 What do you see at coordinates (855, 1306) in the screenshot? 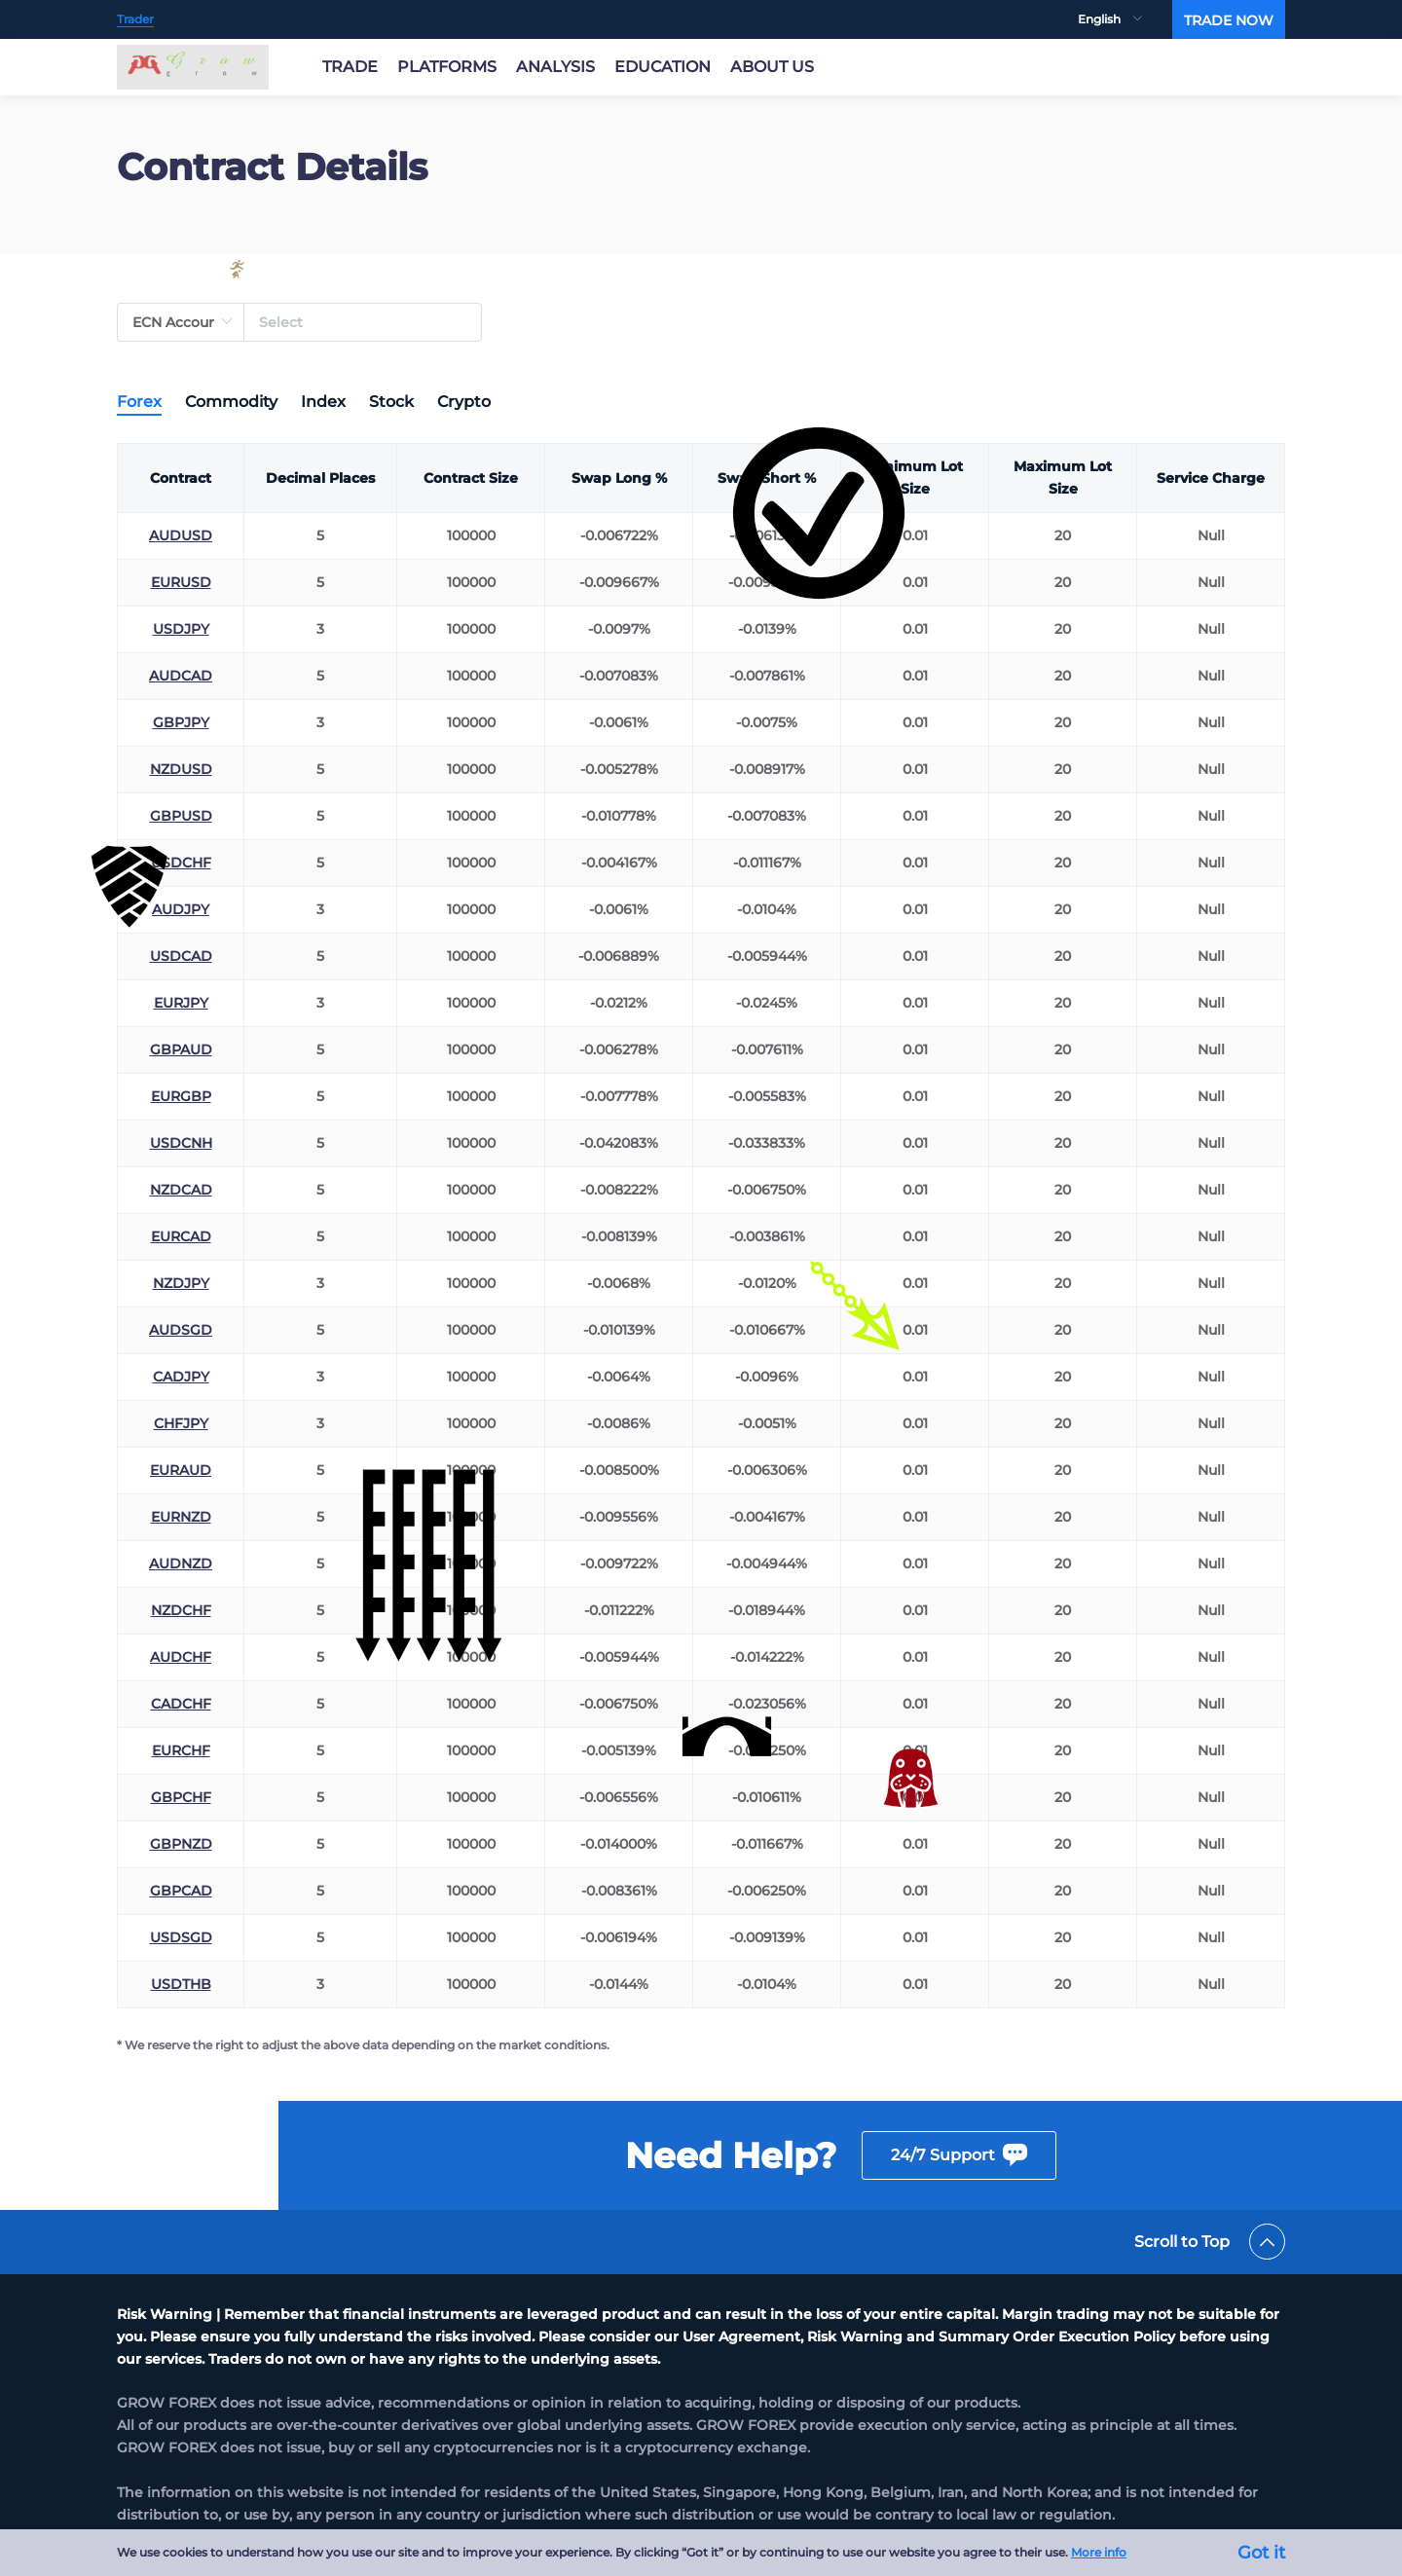
I see `equip harpoon weapon or grappling tool` at bounding box center [855, 1306].